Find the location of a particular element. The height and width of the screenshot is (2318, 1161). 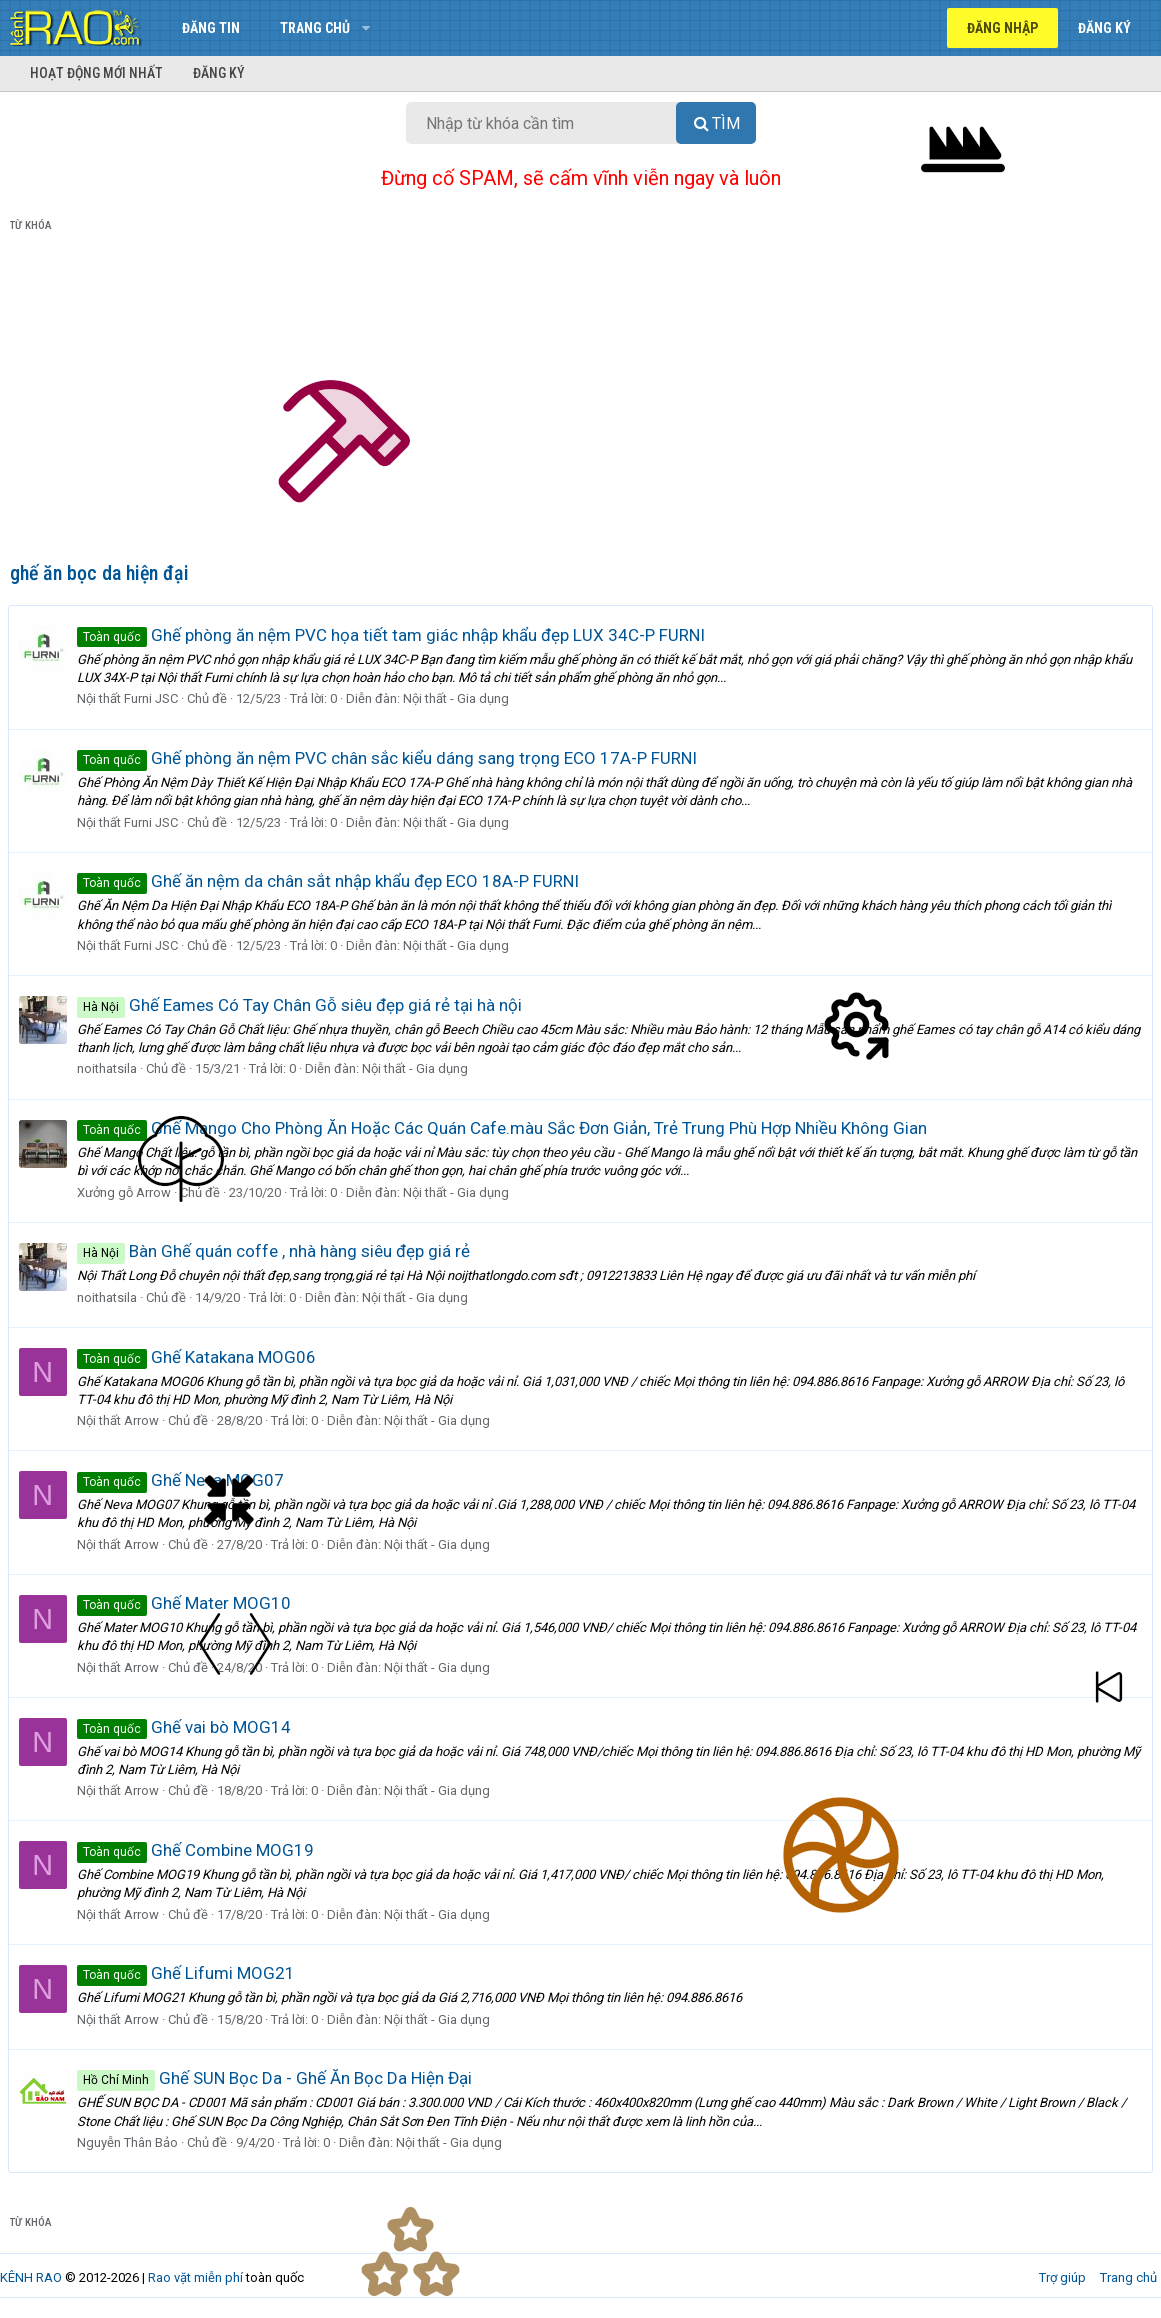

indicates loading or processing in progress is located at coordinates (841, 1855).